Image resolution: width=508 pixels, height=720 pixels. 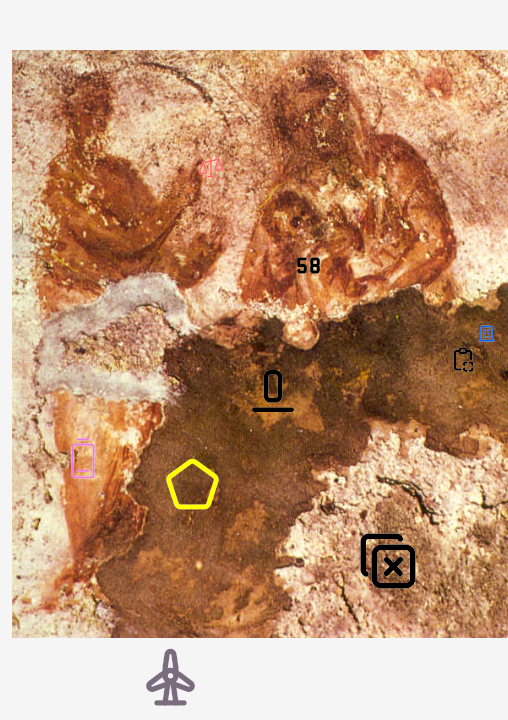 I want to click on cancel or remove a copied item, so click(x=388, y=561).